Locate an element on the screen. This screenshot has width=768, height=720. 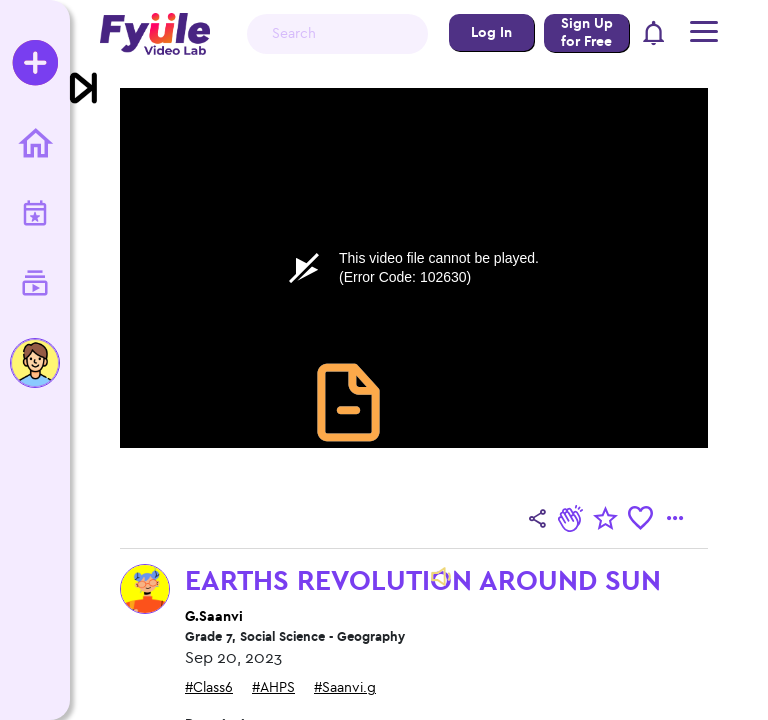
decrease audio volume is located at coordinates (440, 576).